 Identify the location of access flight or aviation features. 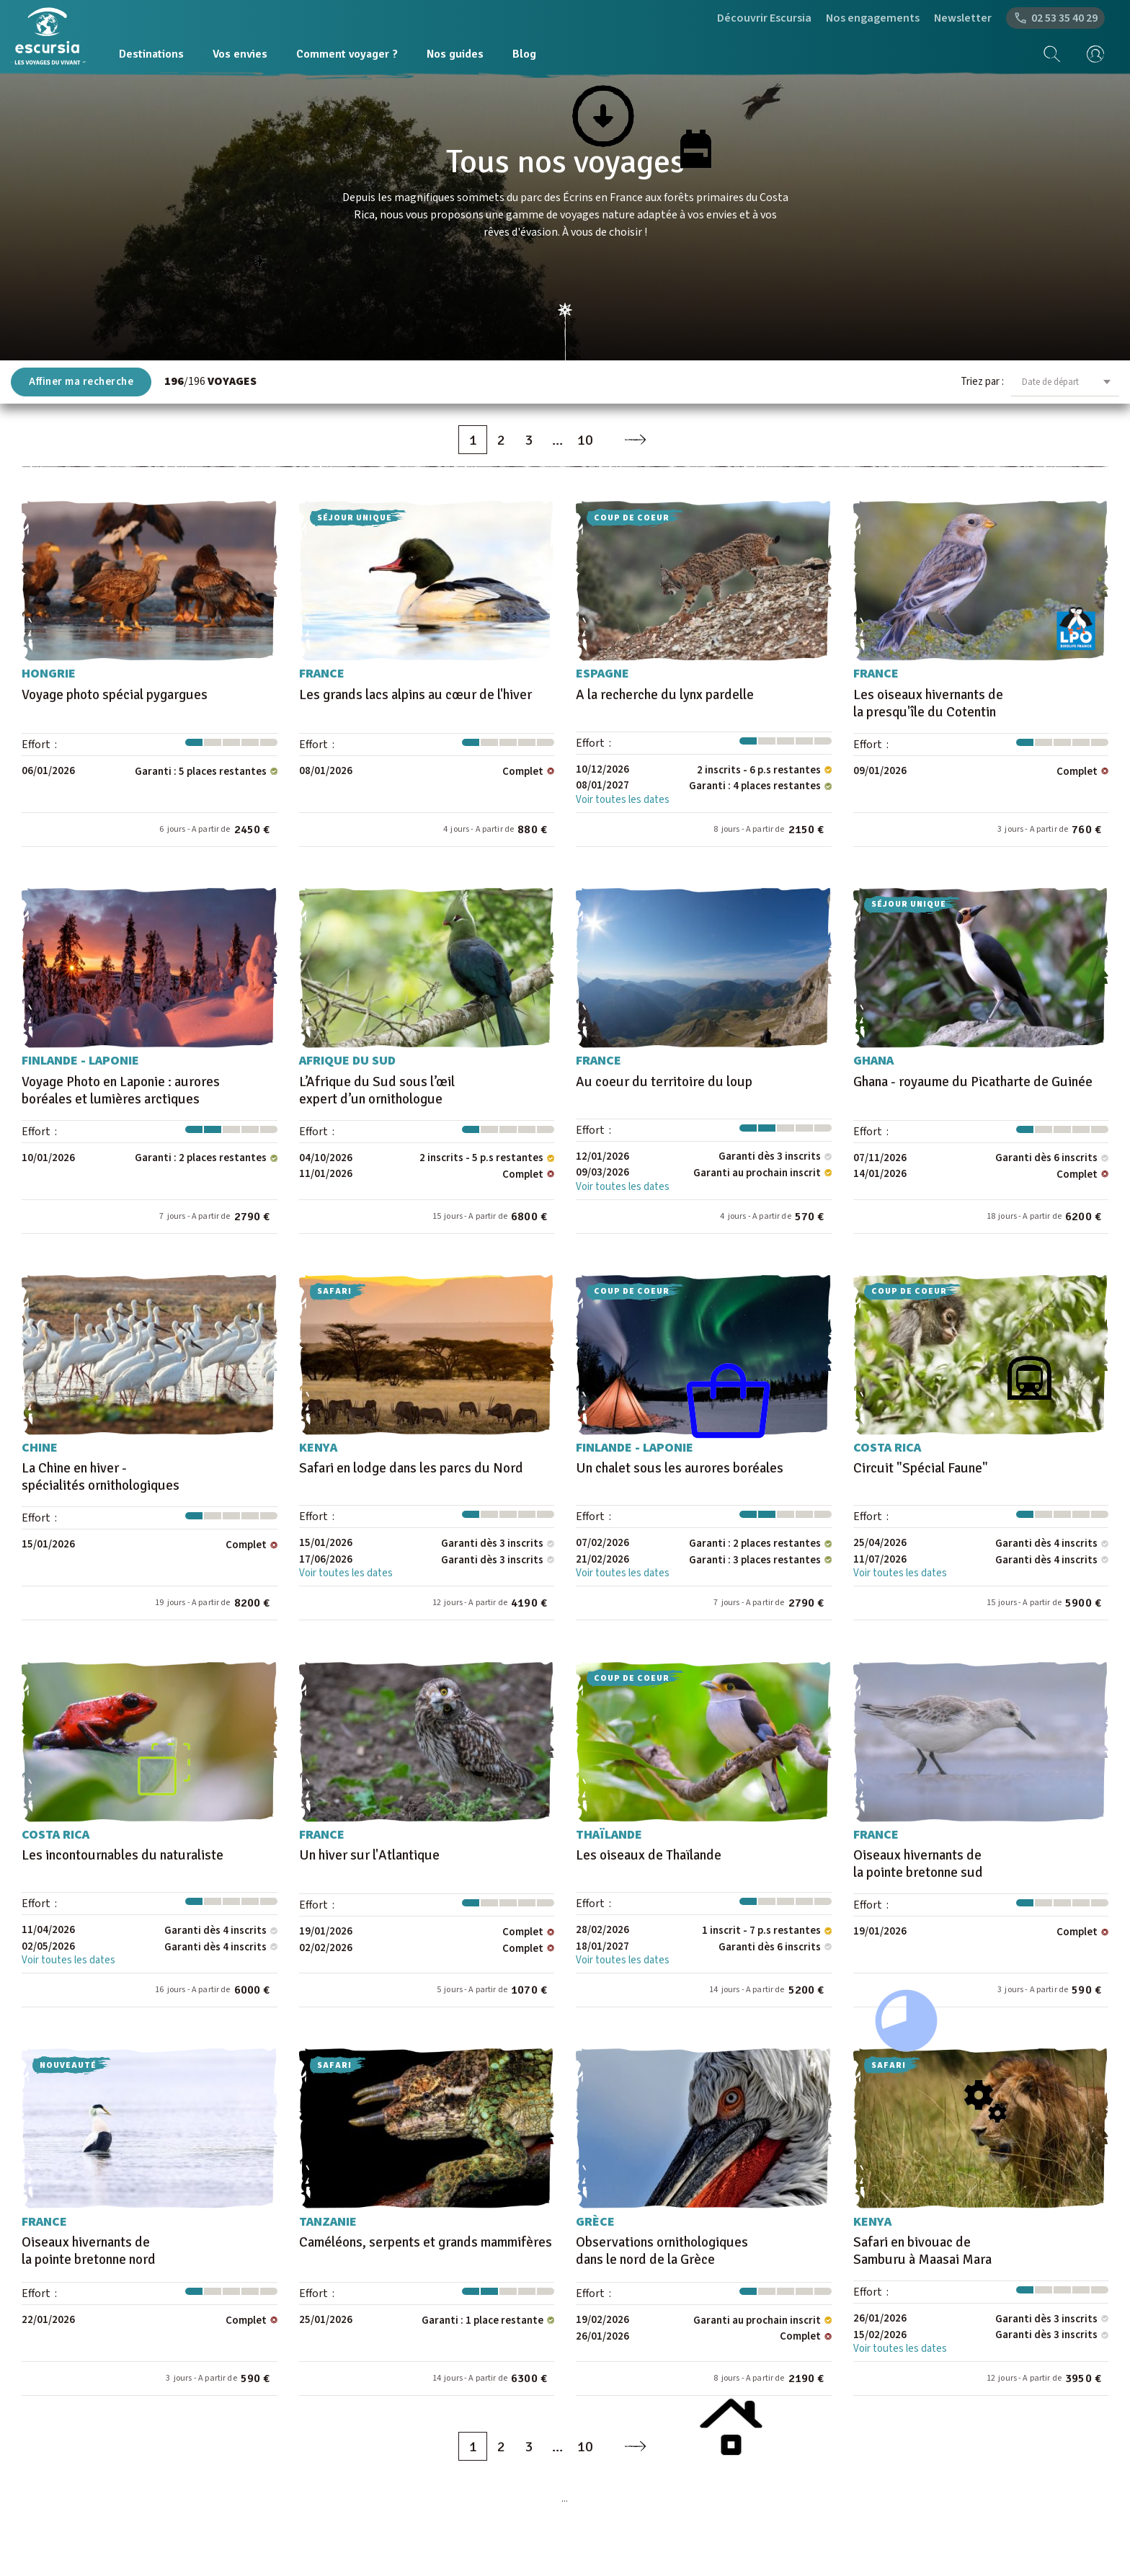
(261, 261).